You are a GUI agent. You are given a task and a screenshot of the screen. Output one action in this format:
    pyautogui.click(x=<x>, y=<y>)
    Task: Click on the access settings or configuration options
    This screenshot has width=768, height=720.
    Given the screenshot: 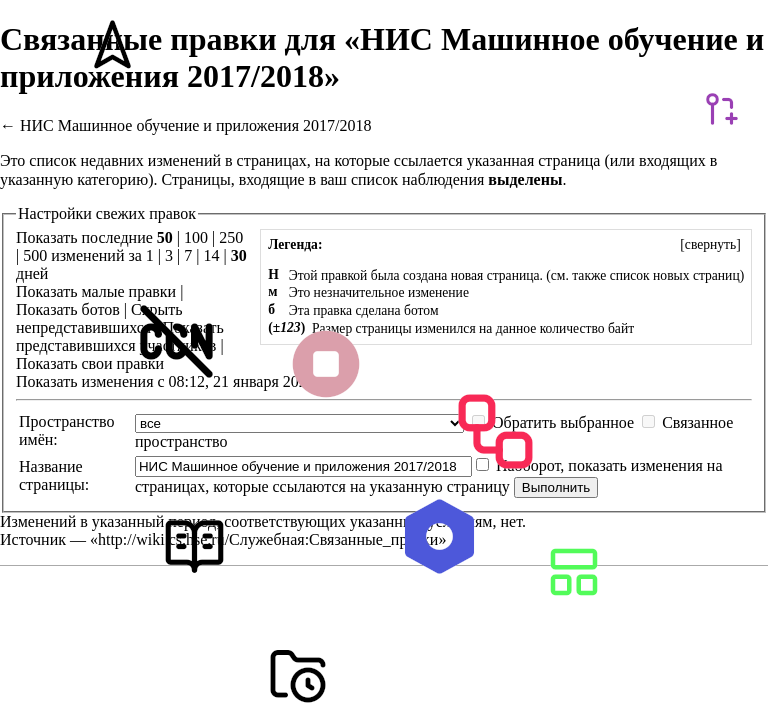 What is the action you would take?
    pyautogui.click(x=439, y=536)
    